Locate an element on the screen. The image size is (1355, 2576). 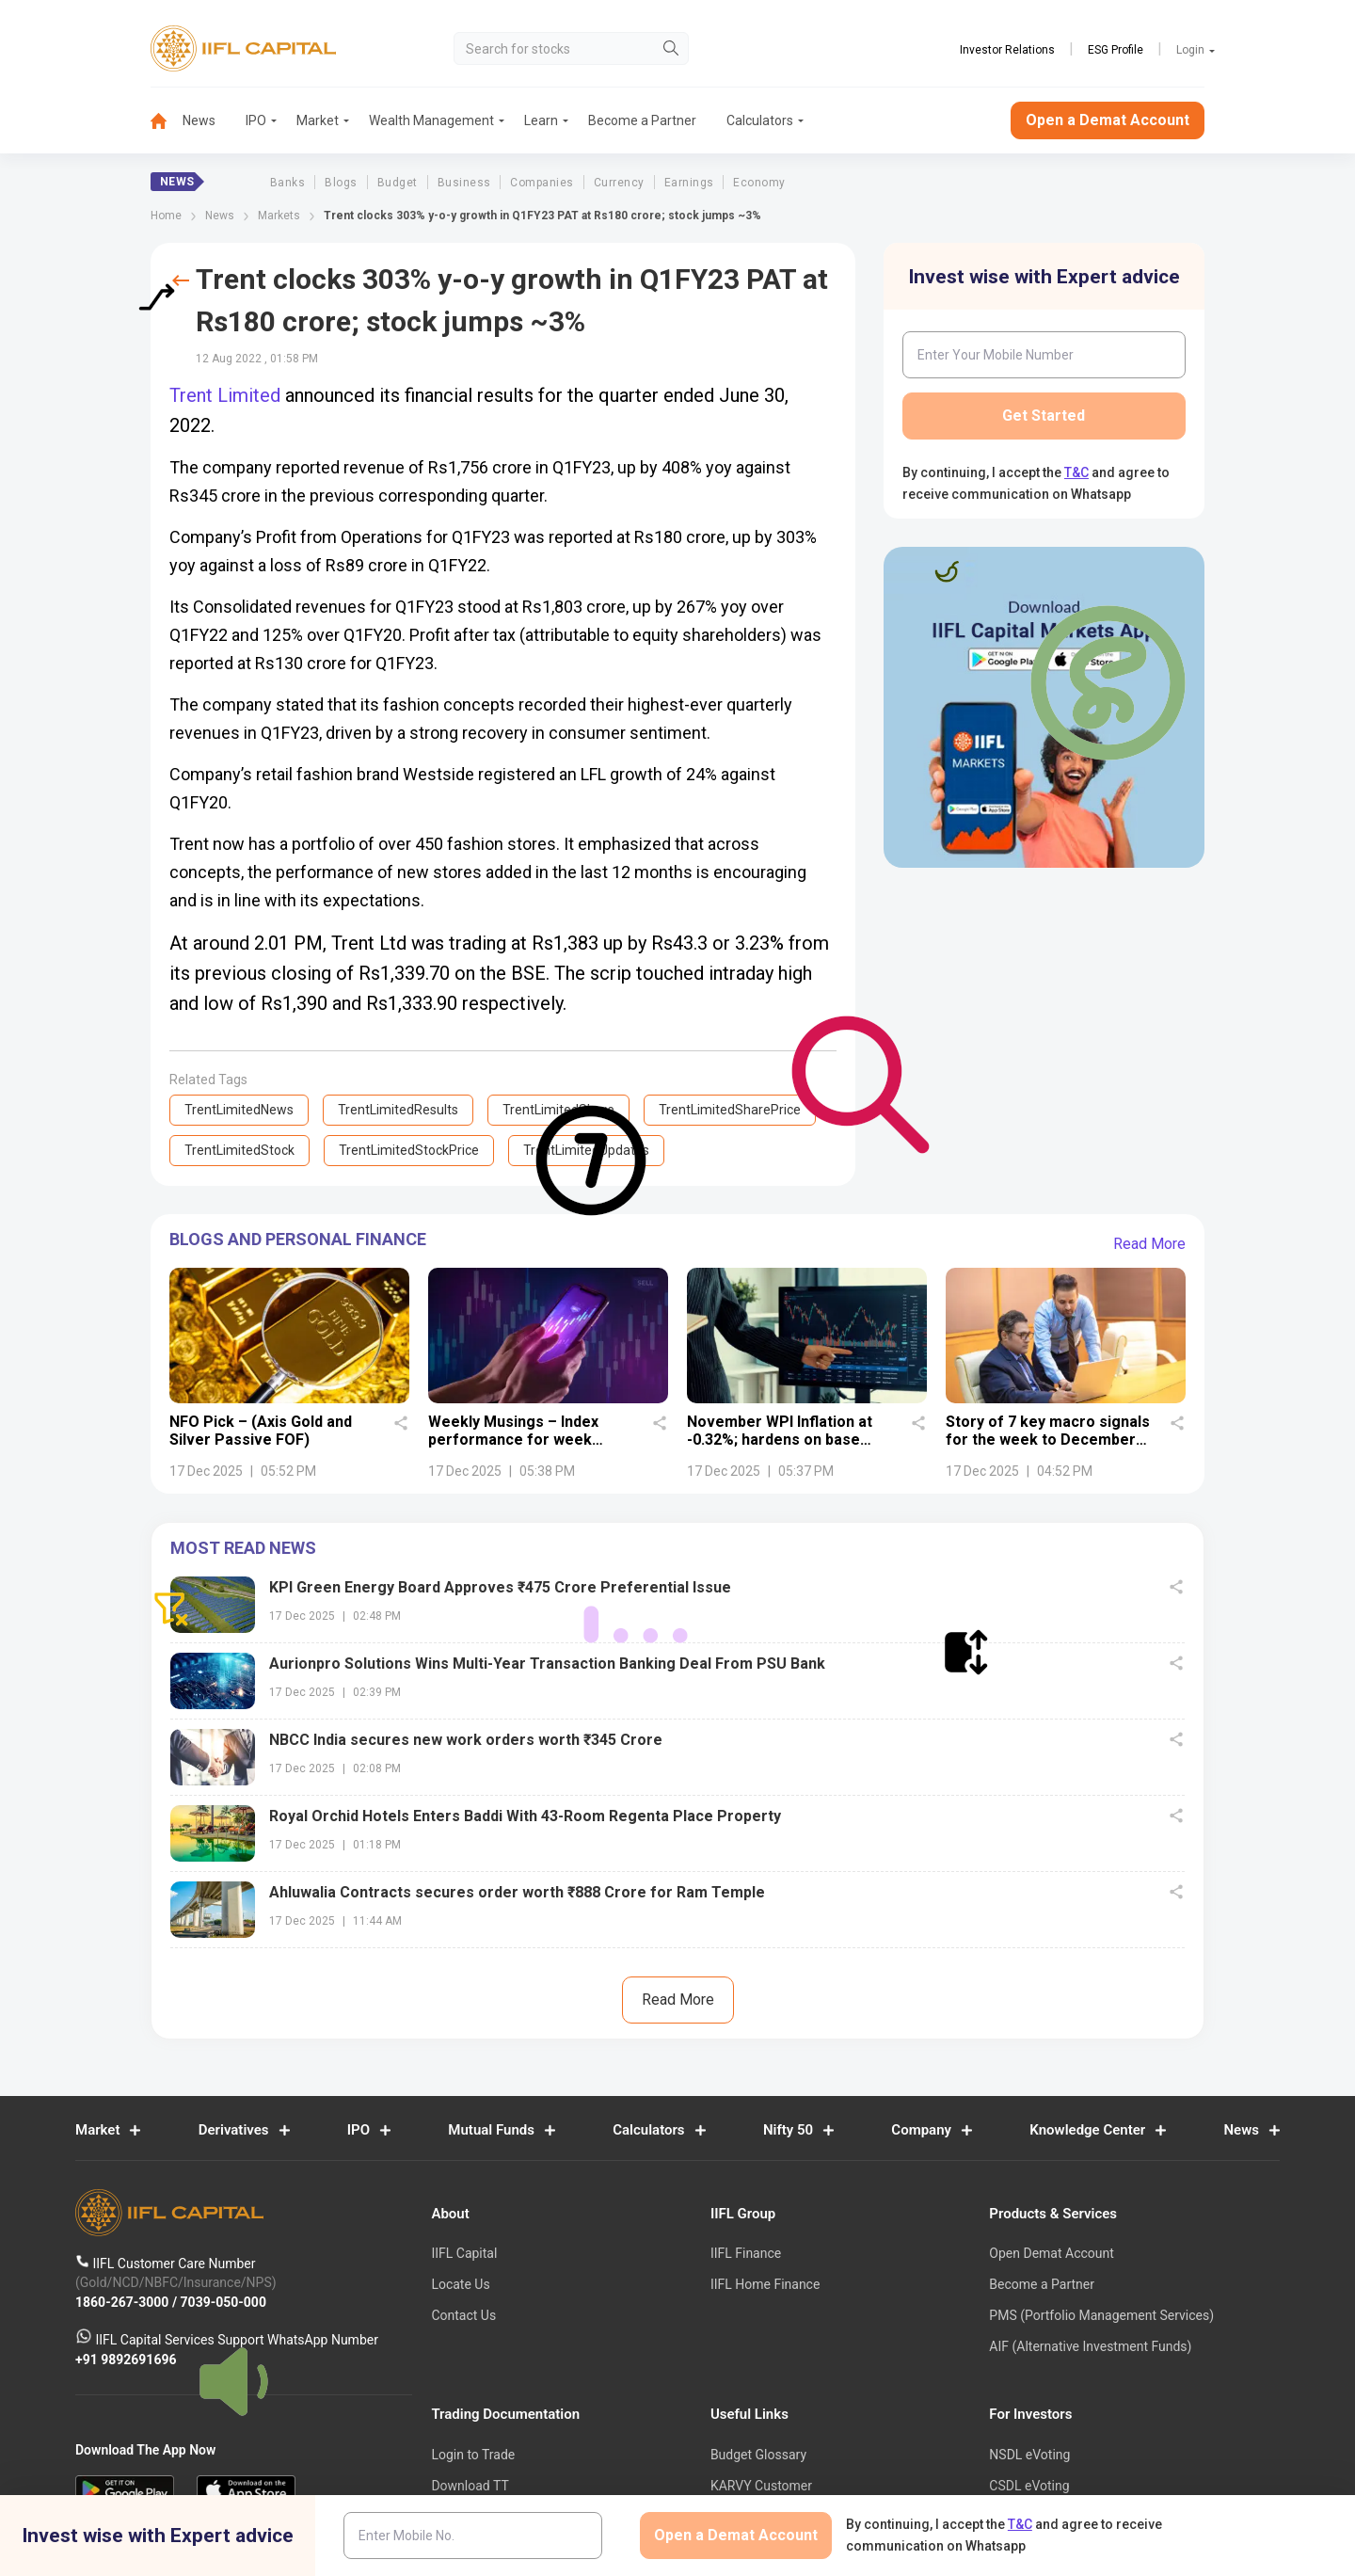
indicates weak signal strength is located at coordinates (635, 1591).